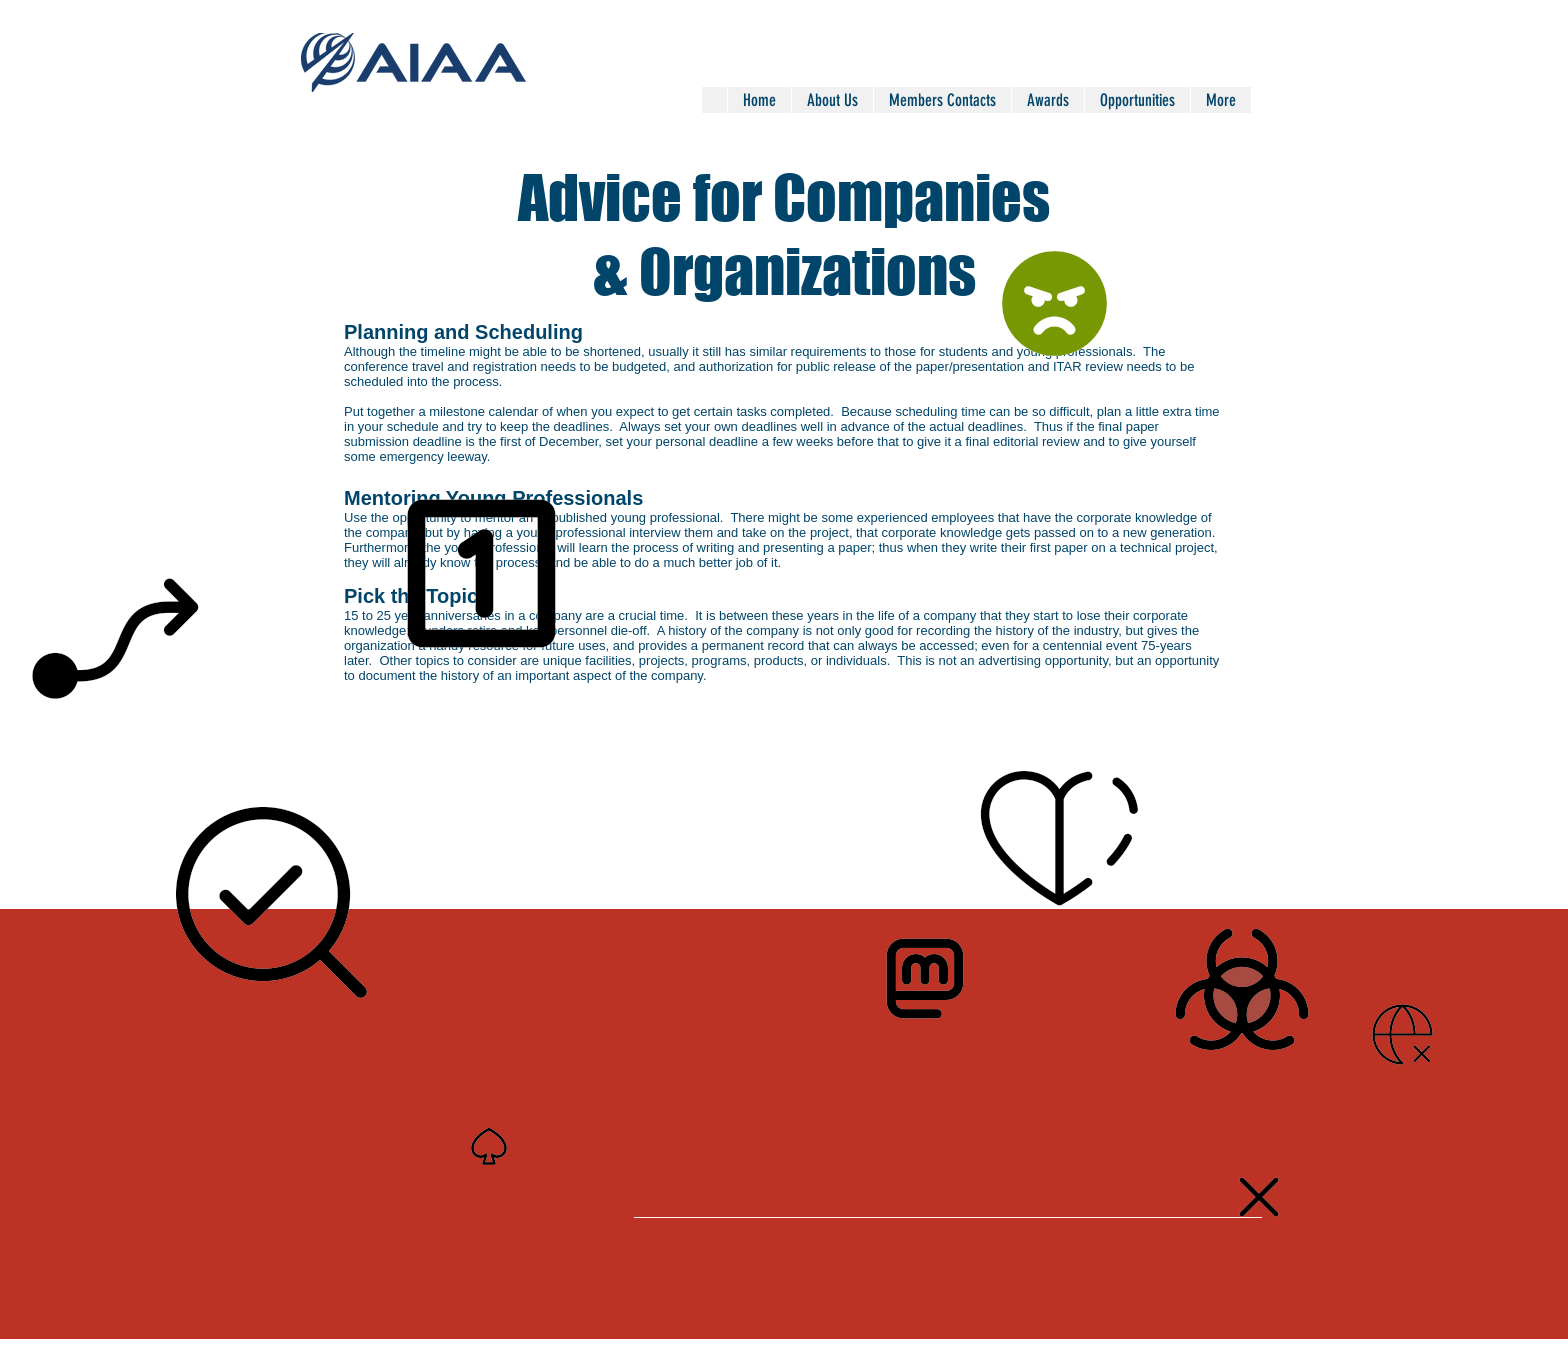 Image resolution: width=1568 pixels, height=1362 pixels. What do you see at coordinates (1259, 1197) in the screenshot?
I see `close the current window or dialog` at bounding box center [1259, 1197].